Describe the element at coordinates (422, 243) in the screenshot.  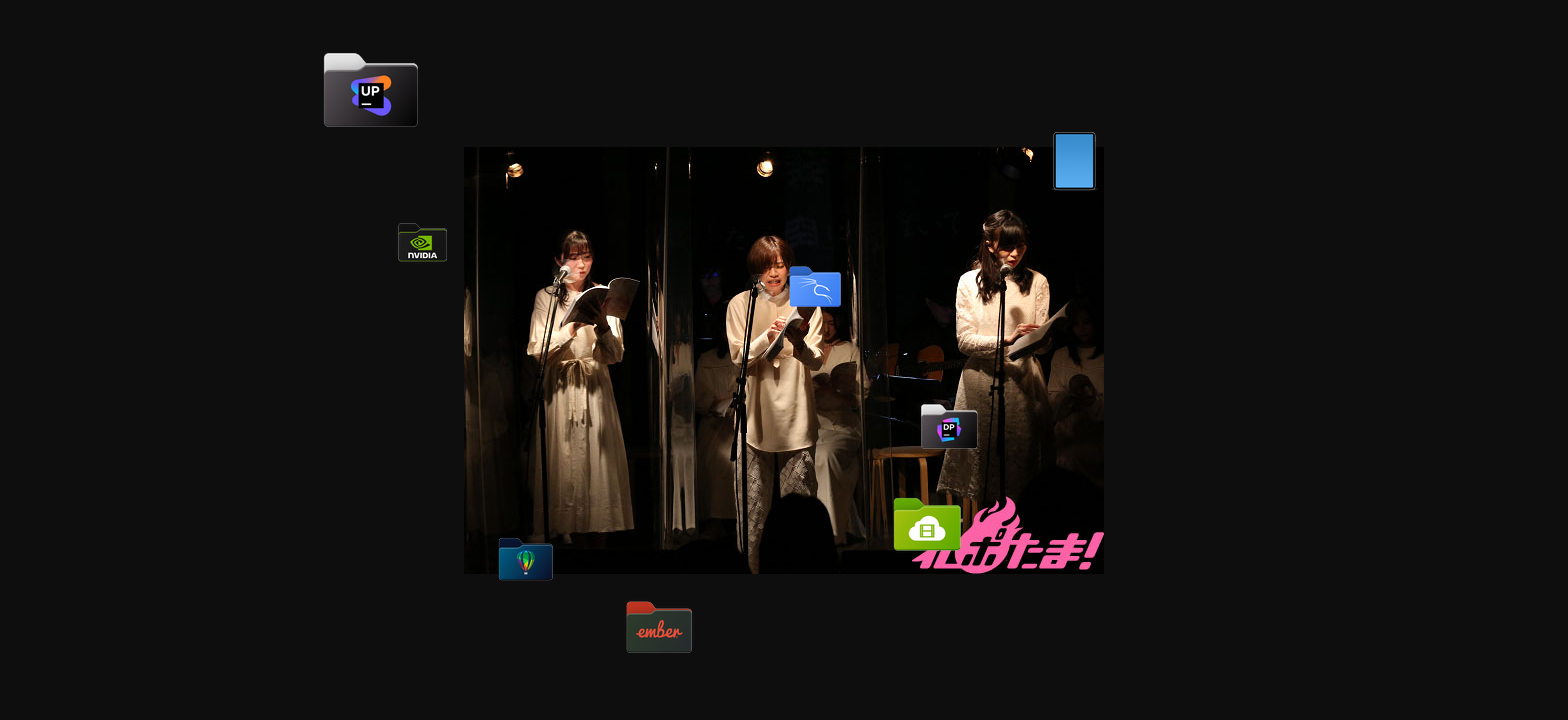
I see `open nvidia application files folder` at that location.